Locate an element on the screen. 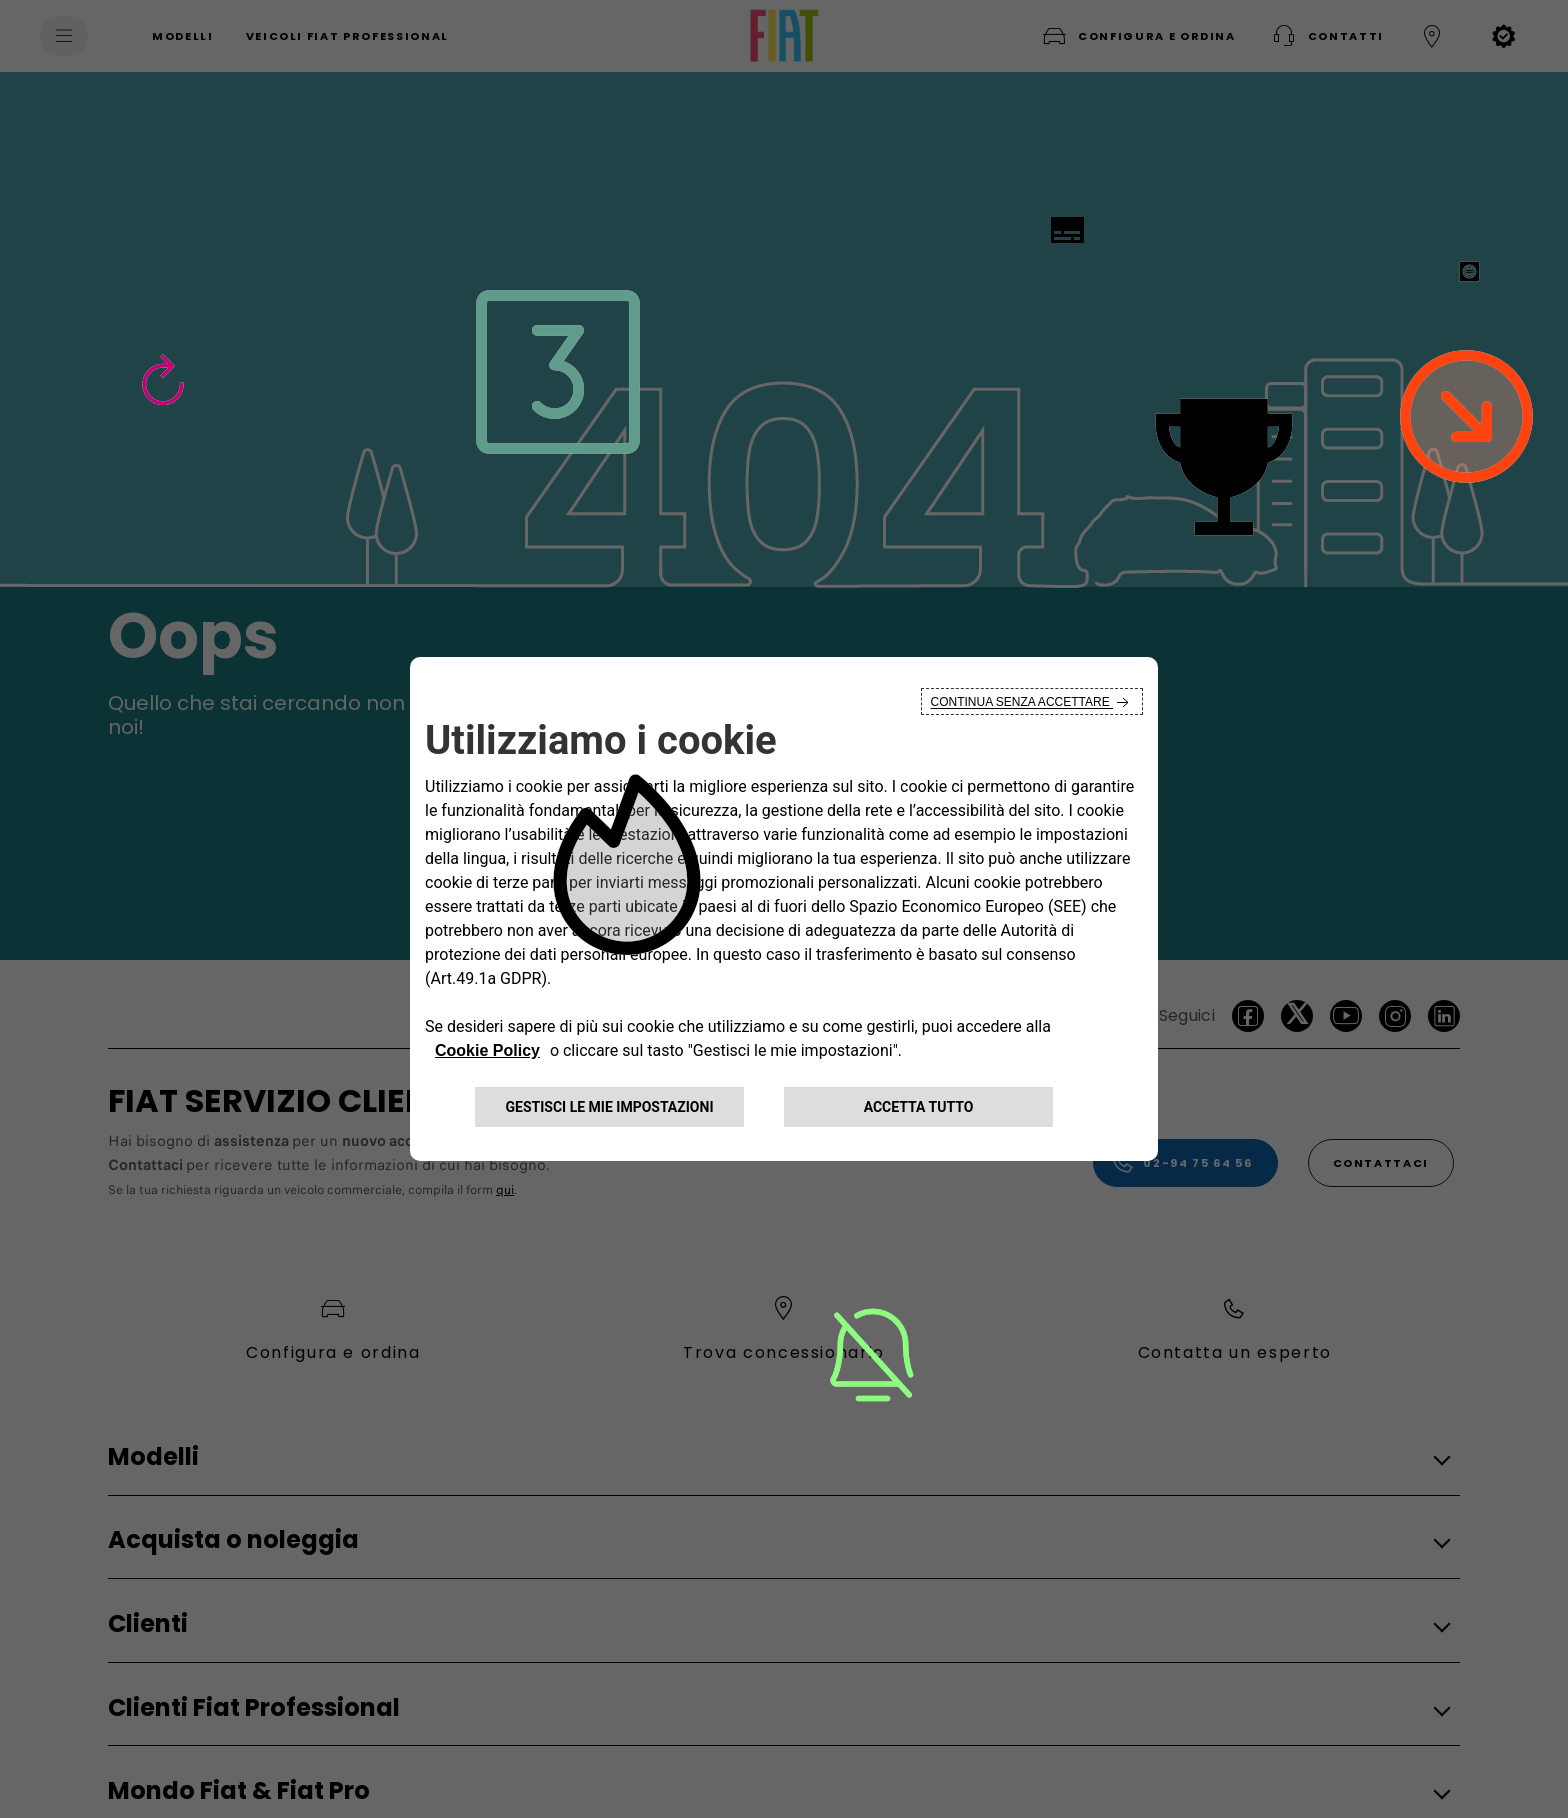 The height and width of the screenshot is (1818, 1568). refresh the current page or content is located at coordinates (163, 380).